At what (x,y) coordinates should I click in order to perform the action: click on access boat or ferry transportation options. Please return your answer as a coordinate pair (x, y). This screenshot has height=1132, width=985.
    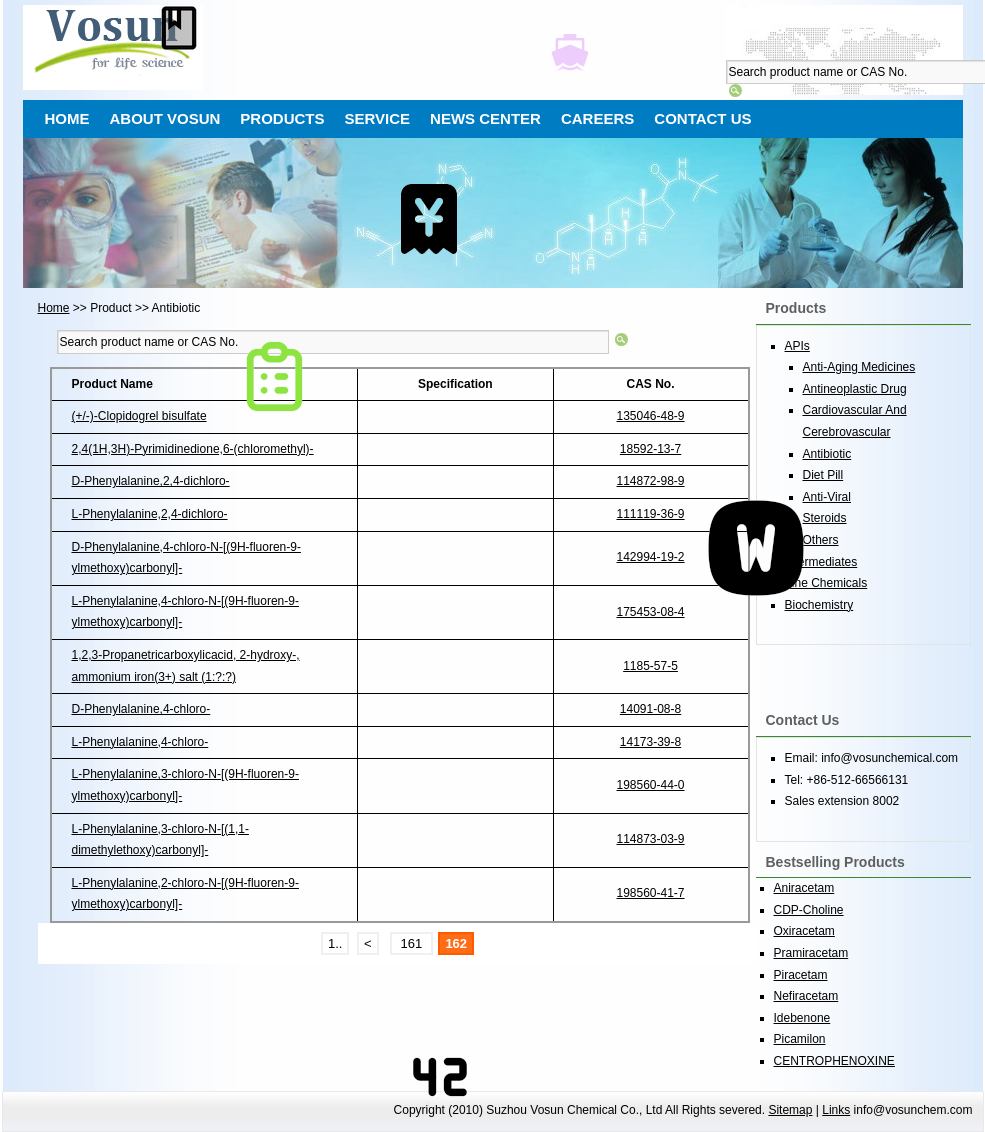
    Looking at the image, I should click on (570, 53).